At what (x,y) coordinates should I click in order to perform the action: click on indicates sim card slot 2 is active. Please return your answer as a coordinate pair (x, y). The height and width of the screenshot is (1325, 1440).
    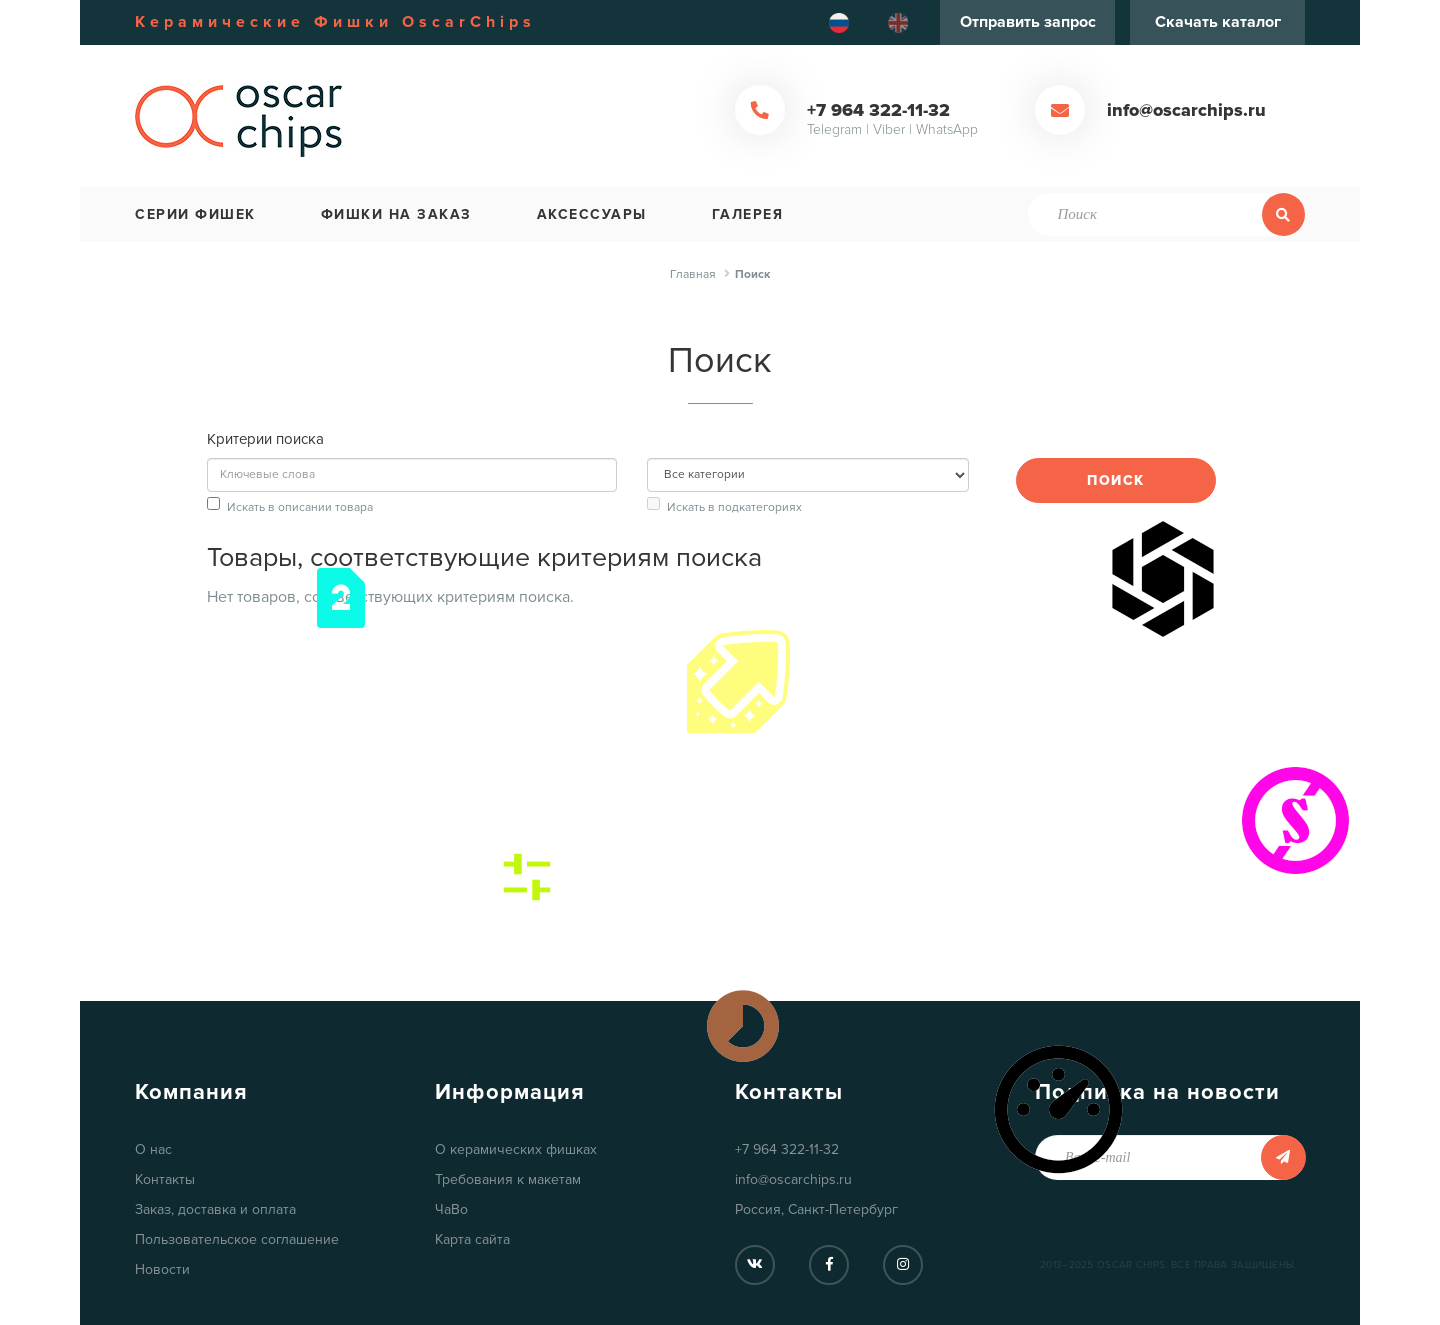
    Looking at the image, I should click on (341, 598).